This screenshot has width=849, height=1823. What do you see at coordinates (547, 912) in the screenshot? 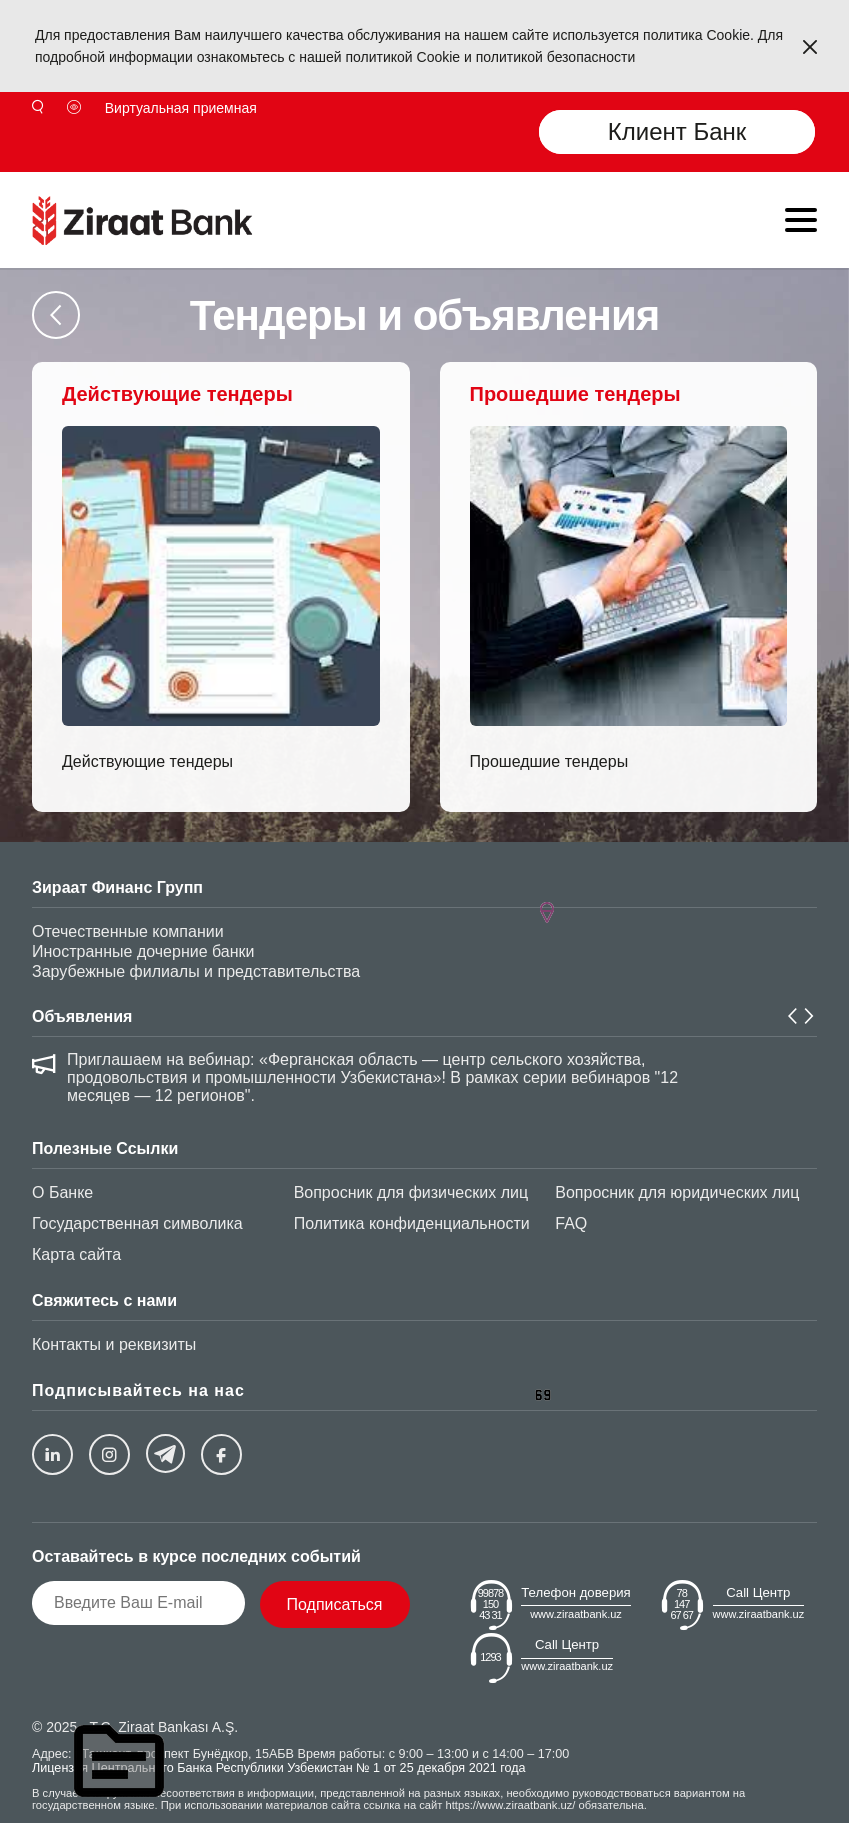
I see `browse dessert or ice cream options` at bounding box center [547, 912].